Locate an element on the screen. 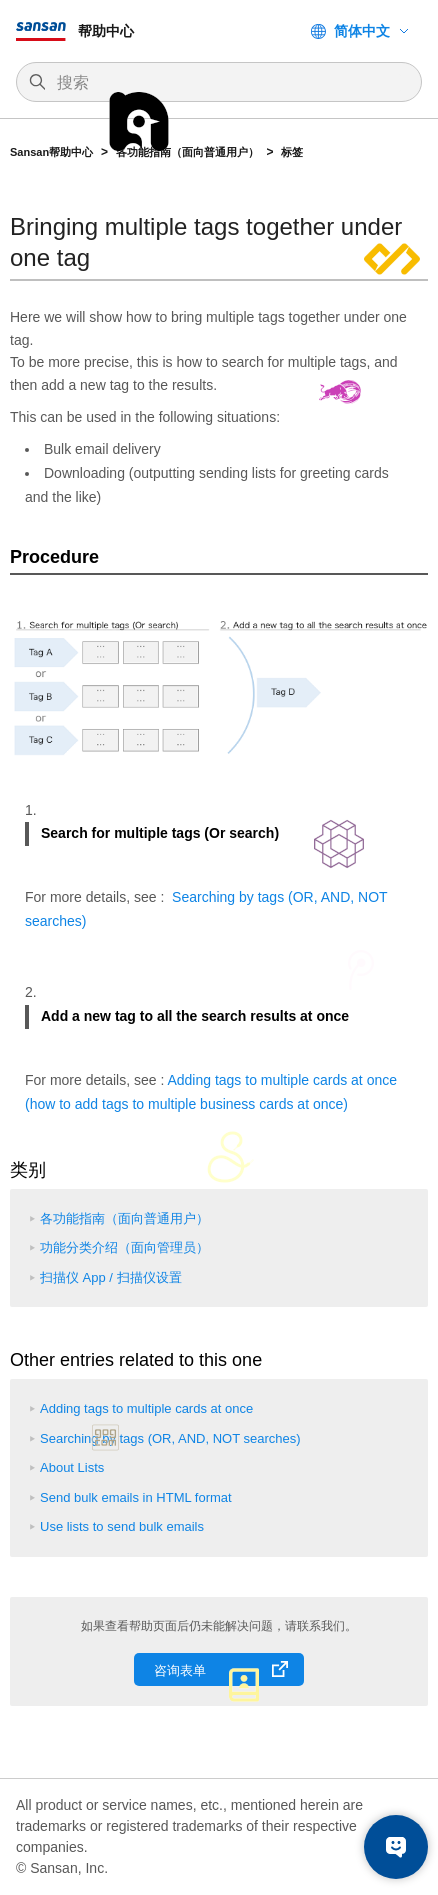 This screenshot has height=1895, width=438. open daily.dev app is located at coordinates (392, 259).